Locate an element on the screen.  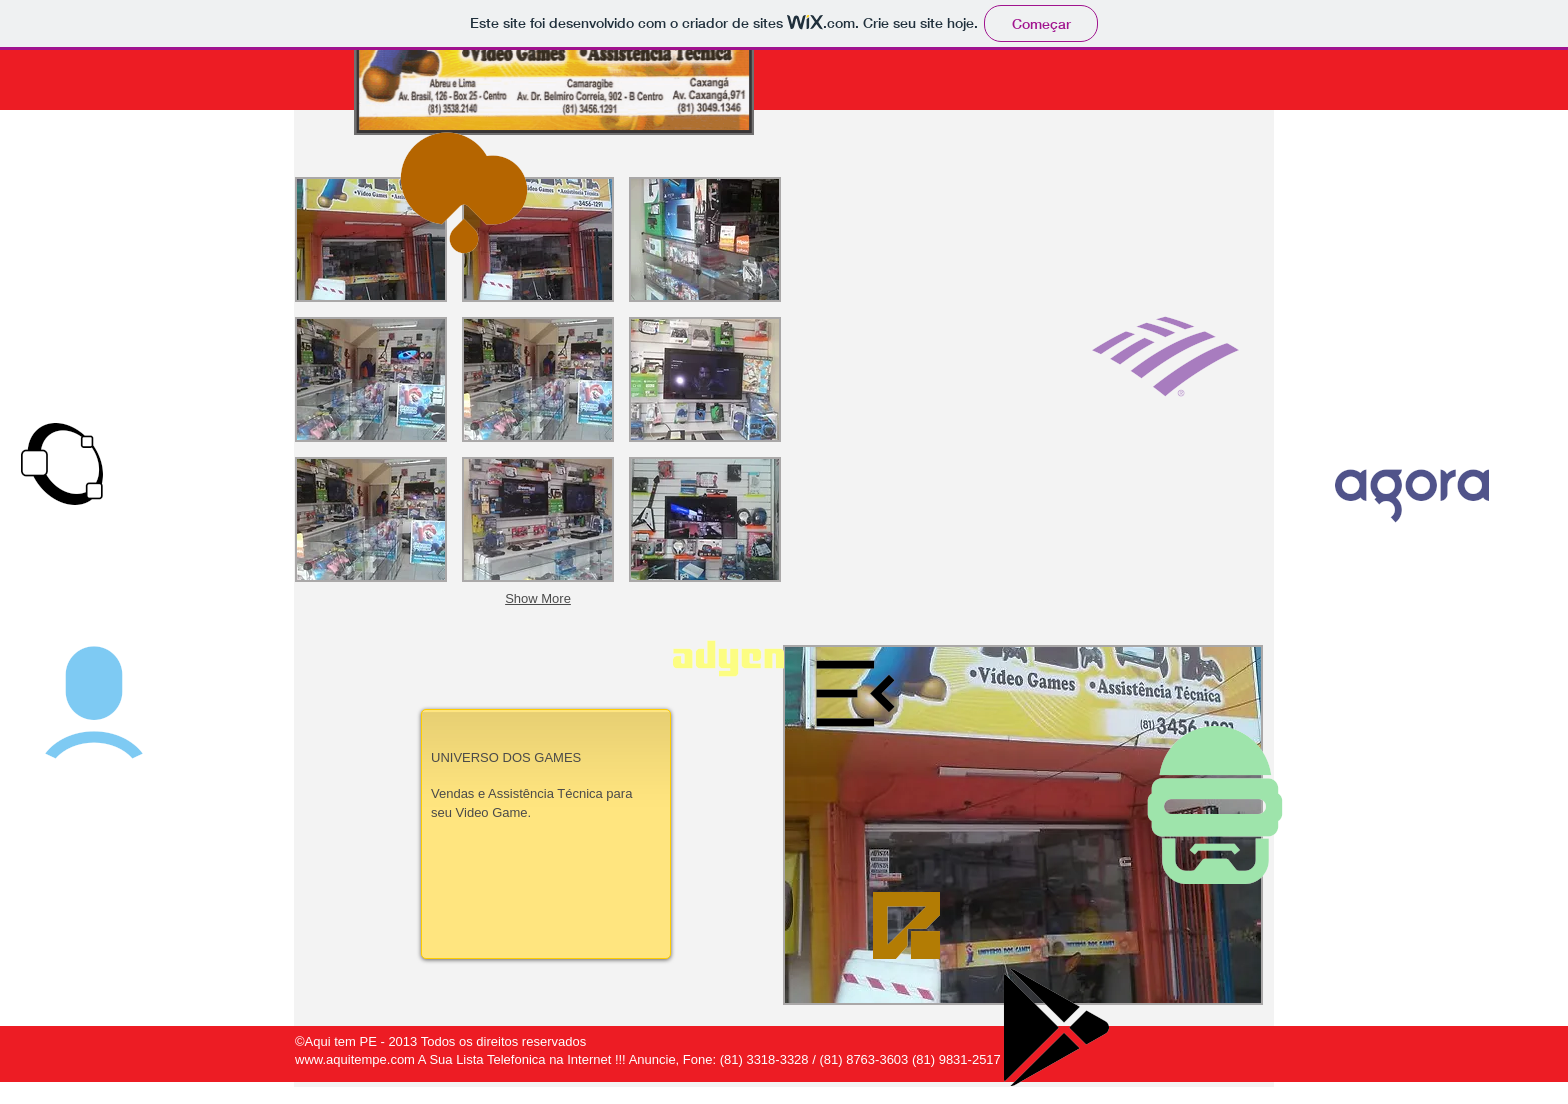
rubocop ruby code linter logo is located at coordinates (1215, 805).